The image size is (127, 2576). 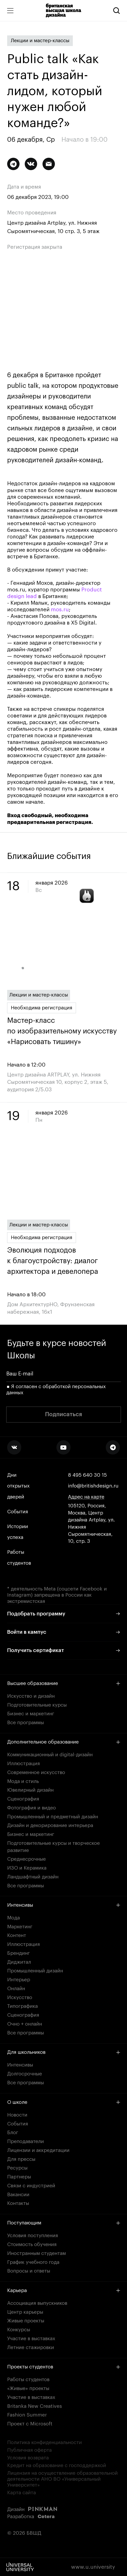 What do you see at coordinates (23, 968) in the screenshot?
I see `open the software update manager` at bounding box center [23, 968].